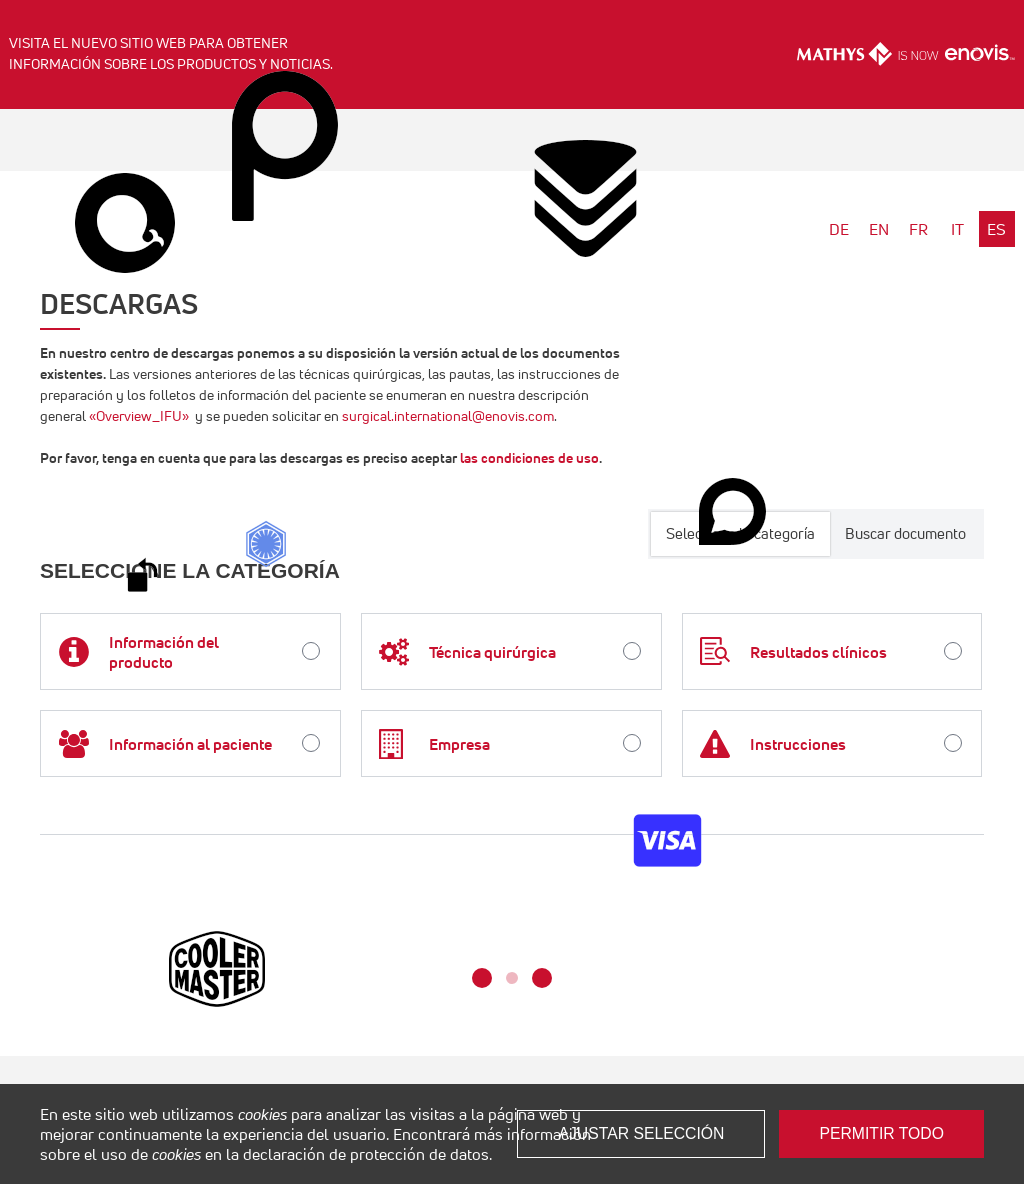  Describe the element at coordinates (285, 146) in the screenshot. I see `open the picsart app` at that location.